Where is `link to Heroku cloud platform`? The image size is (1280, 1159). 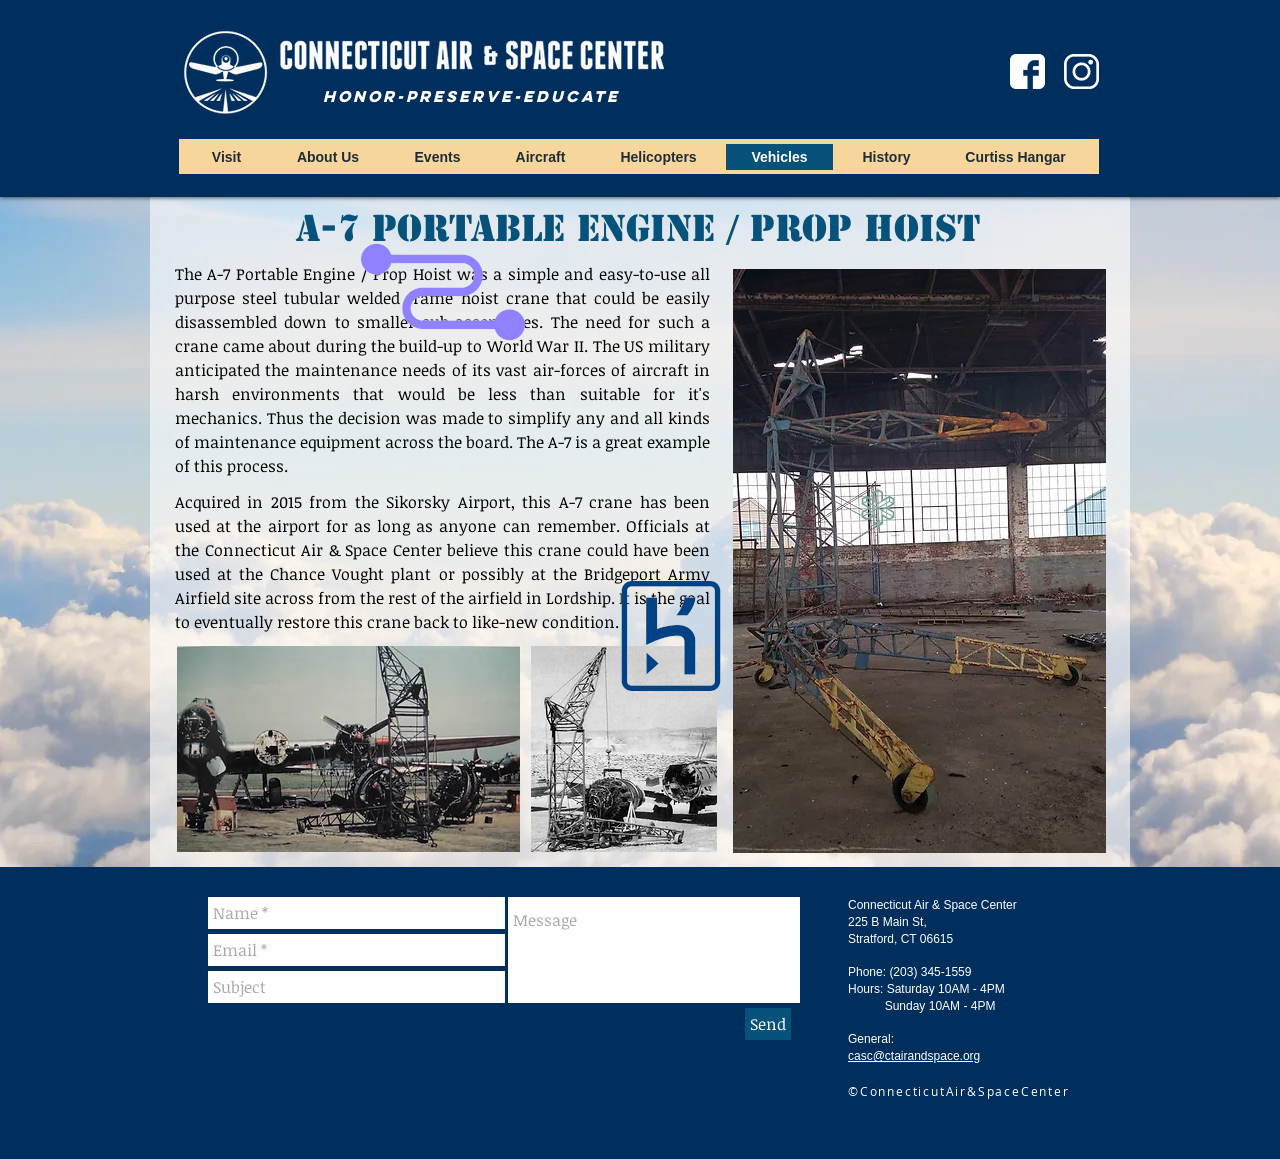
link to Heroku cloud platform is located at coordinates (671, 636).